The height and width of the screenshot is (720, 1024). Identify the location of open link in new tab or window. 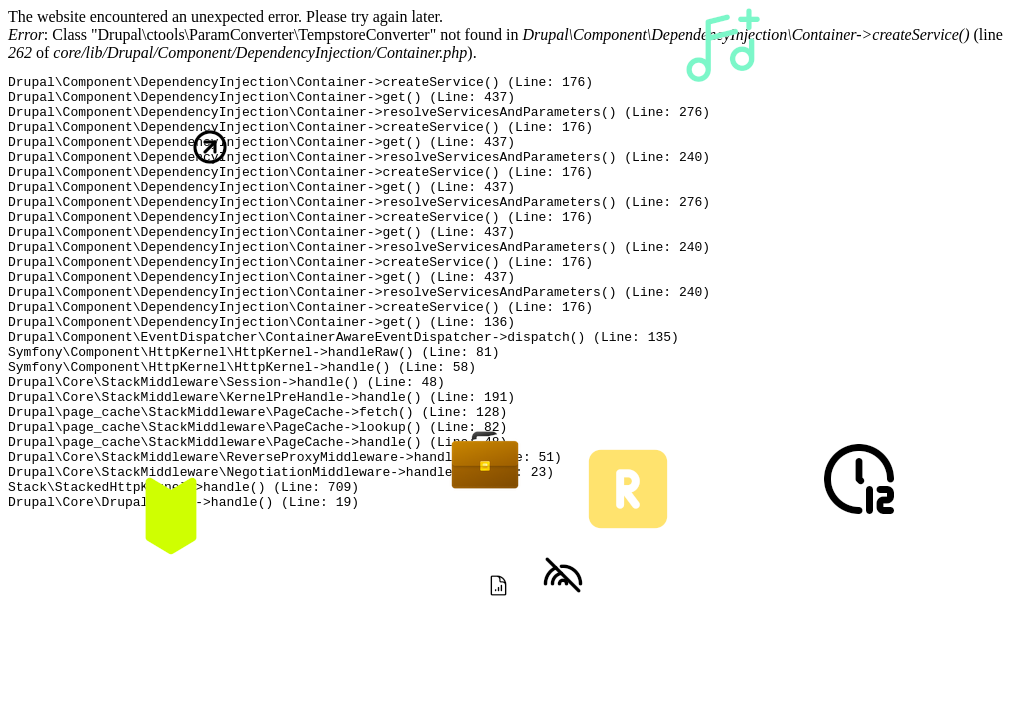
(210, 147).